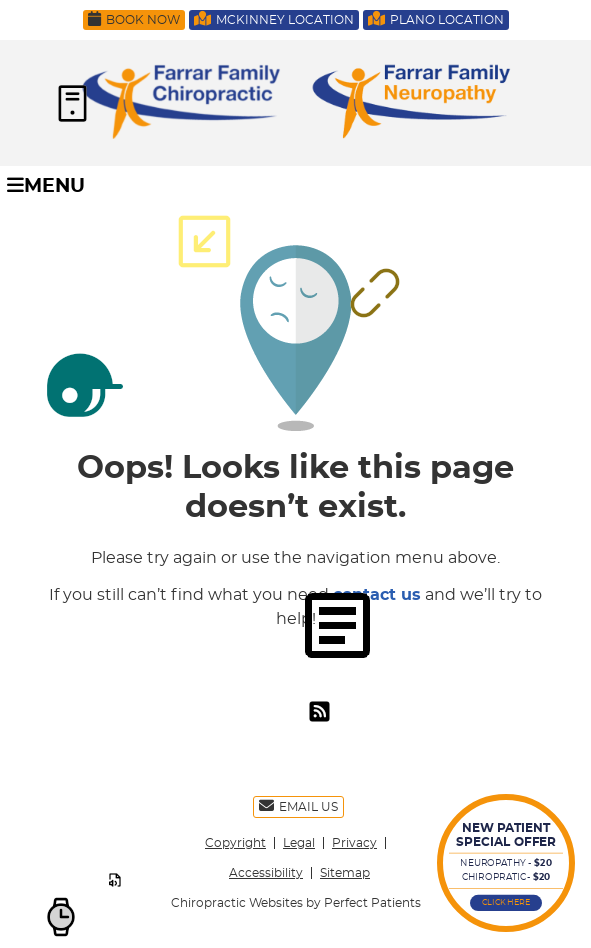 This screenshot has height=948, width=591. What do you see at coordinates (204, 241) in the screenshot?
I see `move content to bottom-left corner` at bounding box center [204, 241].